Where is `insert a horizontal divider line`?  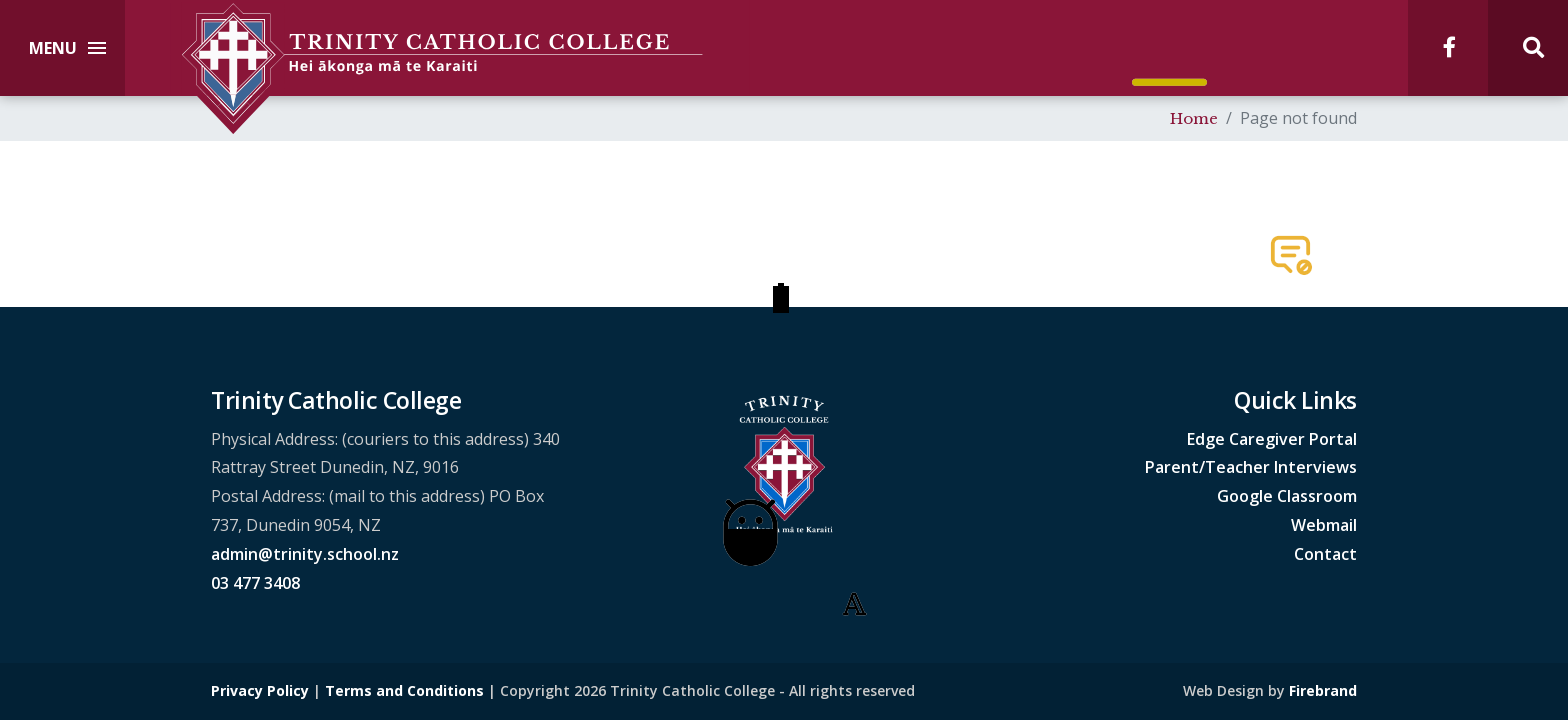 insert a horizontal divider line is located at coordinates (1169, 83).